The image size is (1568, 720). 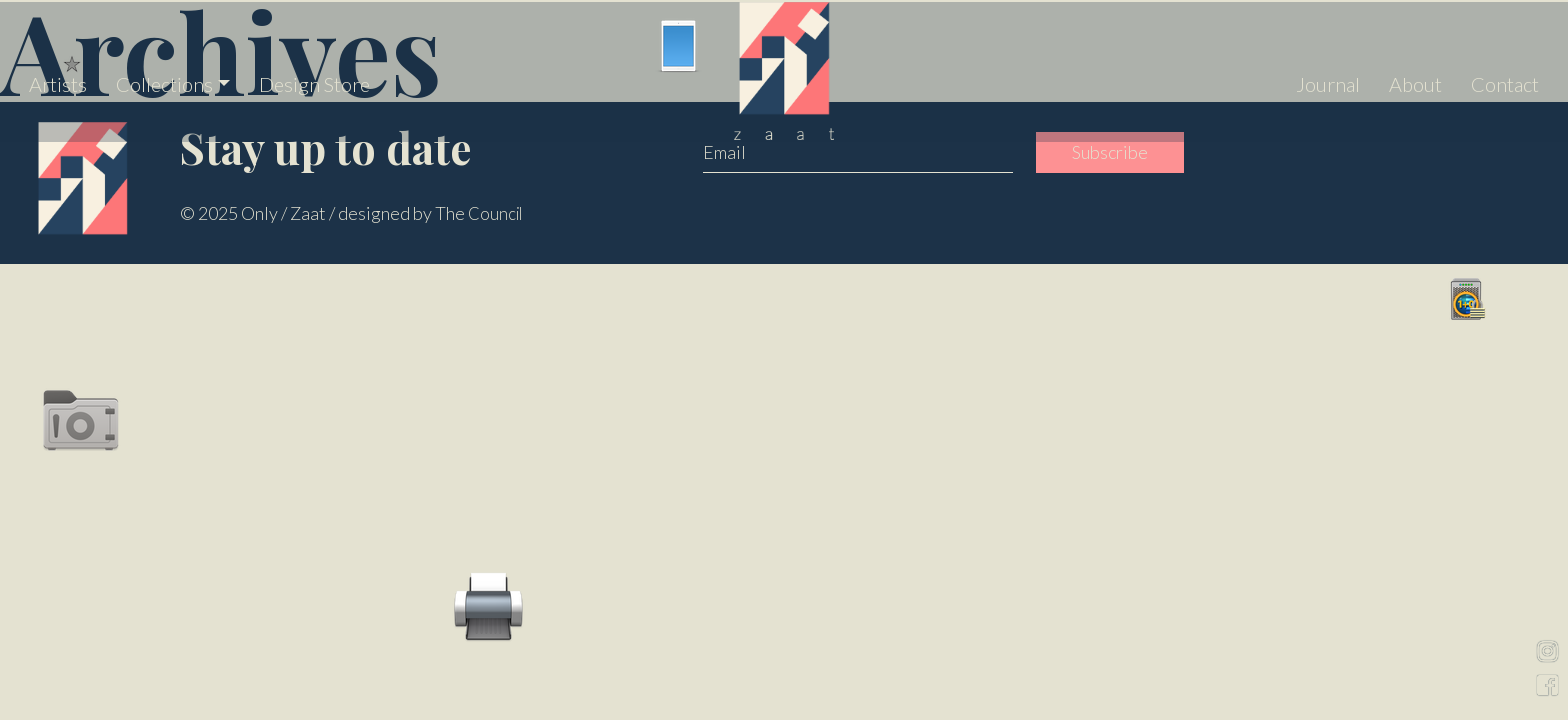 I want to click on locked RAID 10 storage array, so click(x=1466, y=299).